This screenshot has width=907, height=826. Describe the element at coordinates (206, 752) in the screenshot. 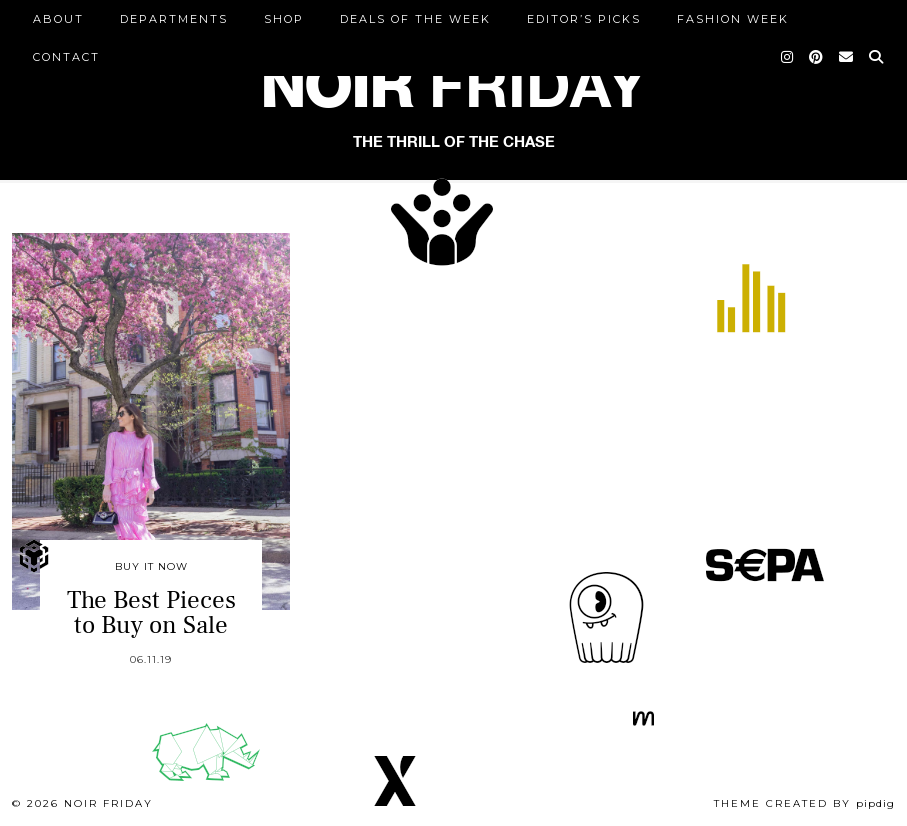

I see `supercrease brand logo` at that location.